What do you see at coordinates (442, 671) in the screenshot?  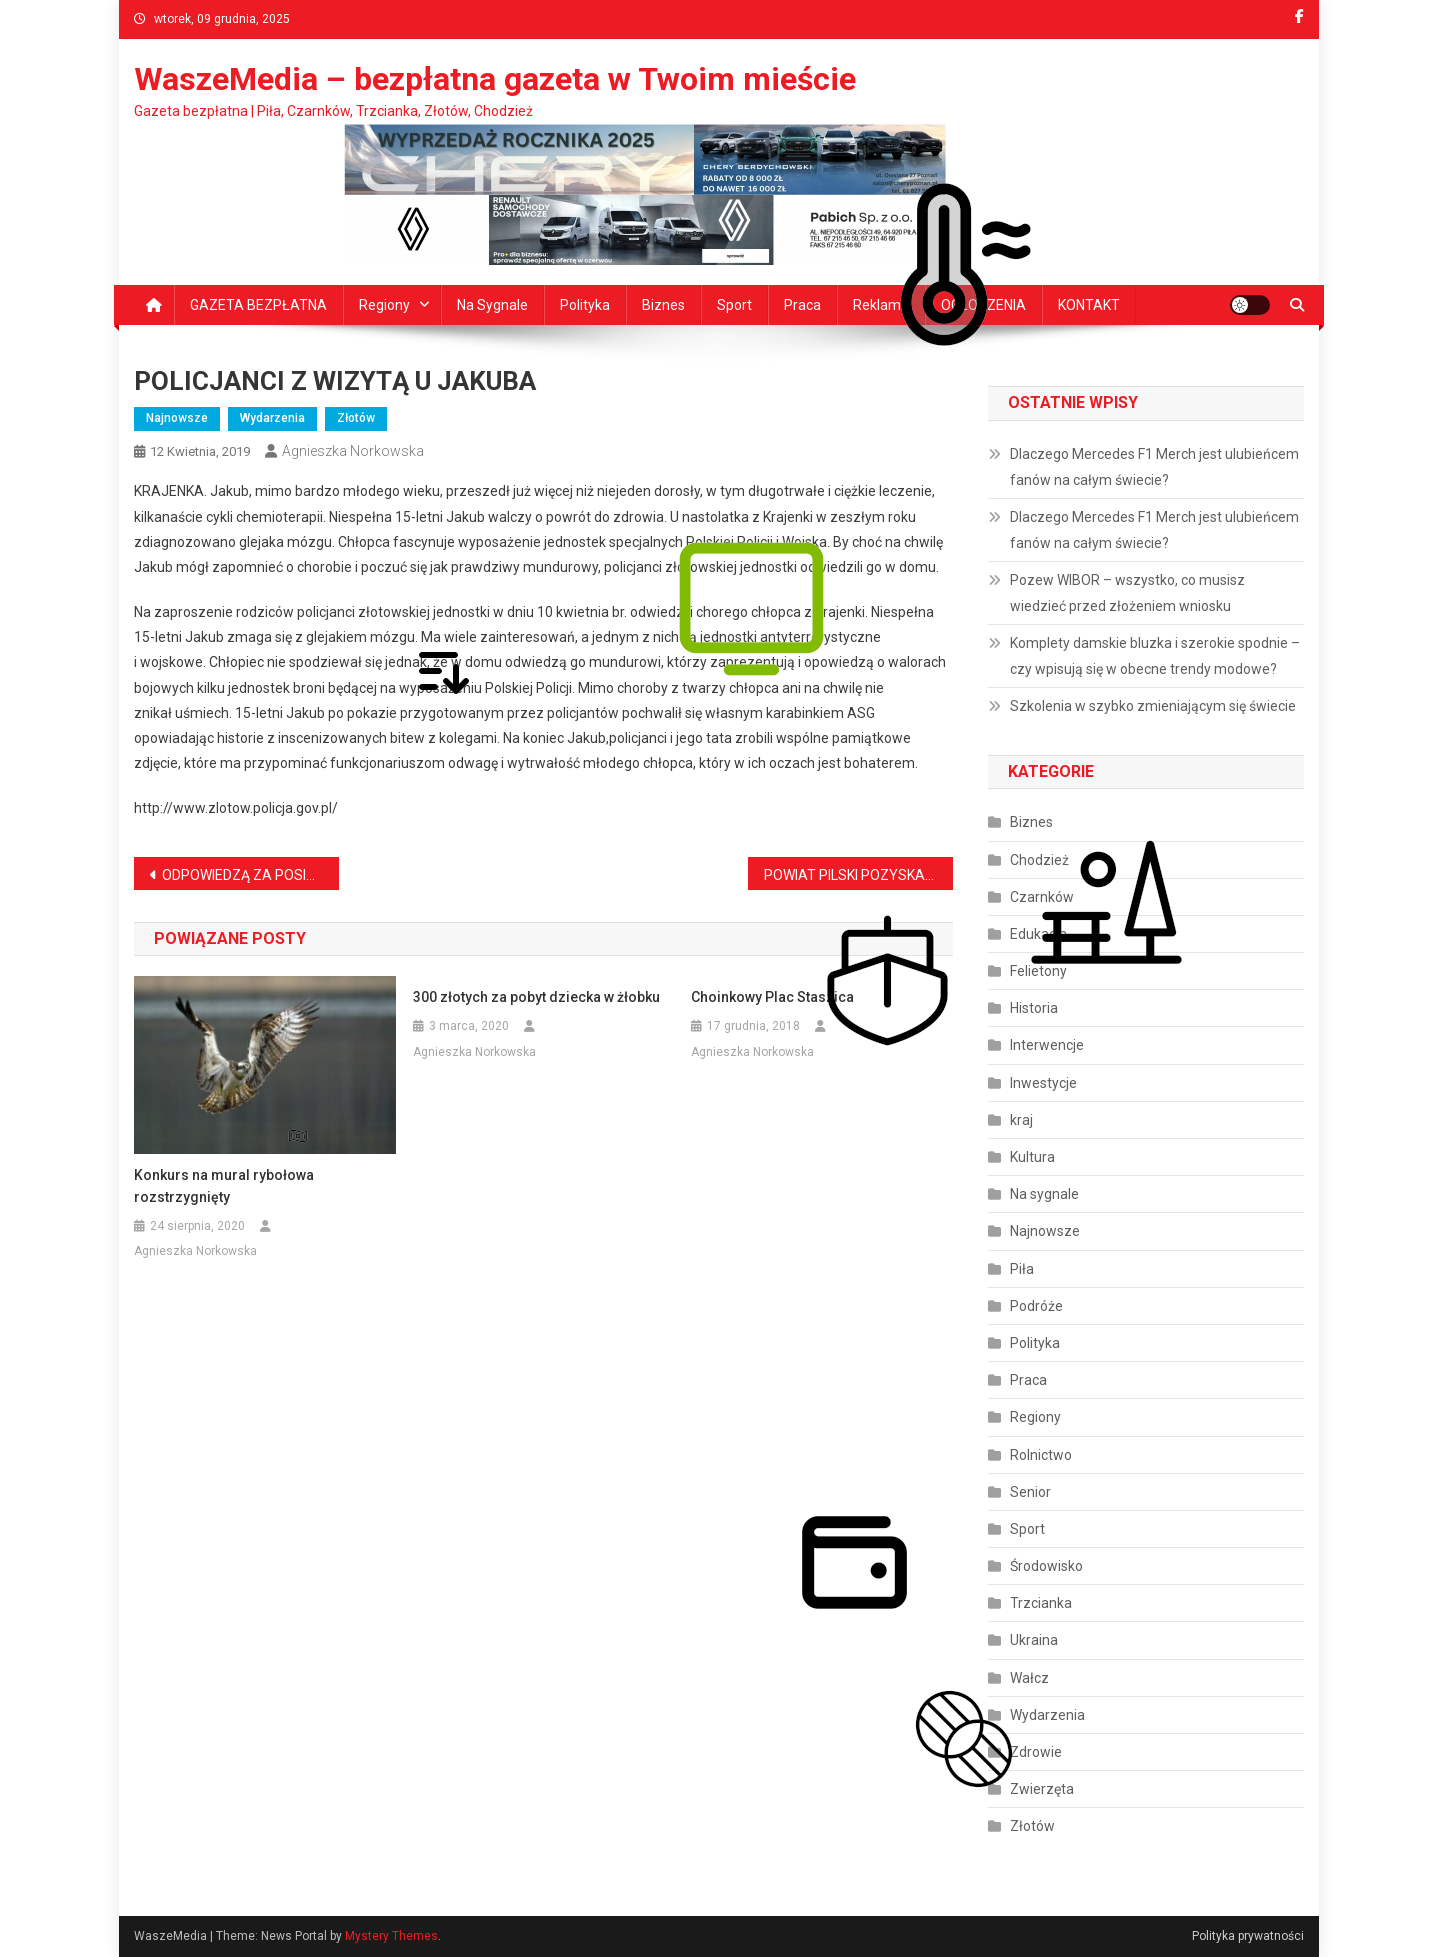 I see `sort items in ascending order` at bounding box center [442, 671].